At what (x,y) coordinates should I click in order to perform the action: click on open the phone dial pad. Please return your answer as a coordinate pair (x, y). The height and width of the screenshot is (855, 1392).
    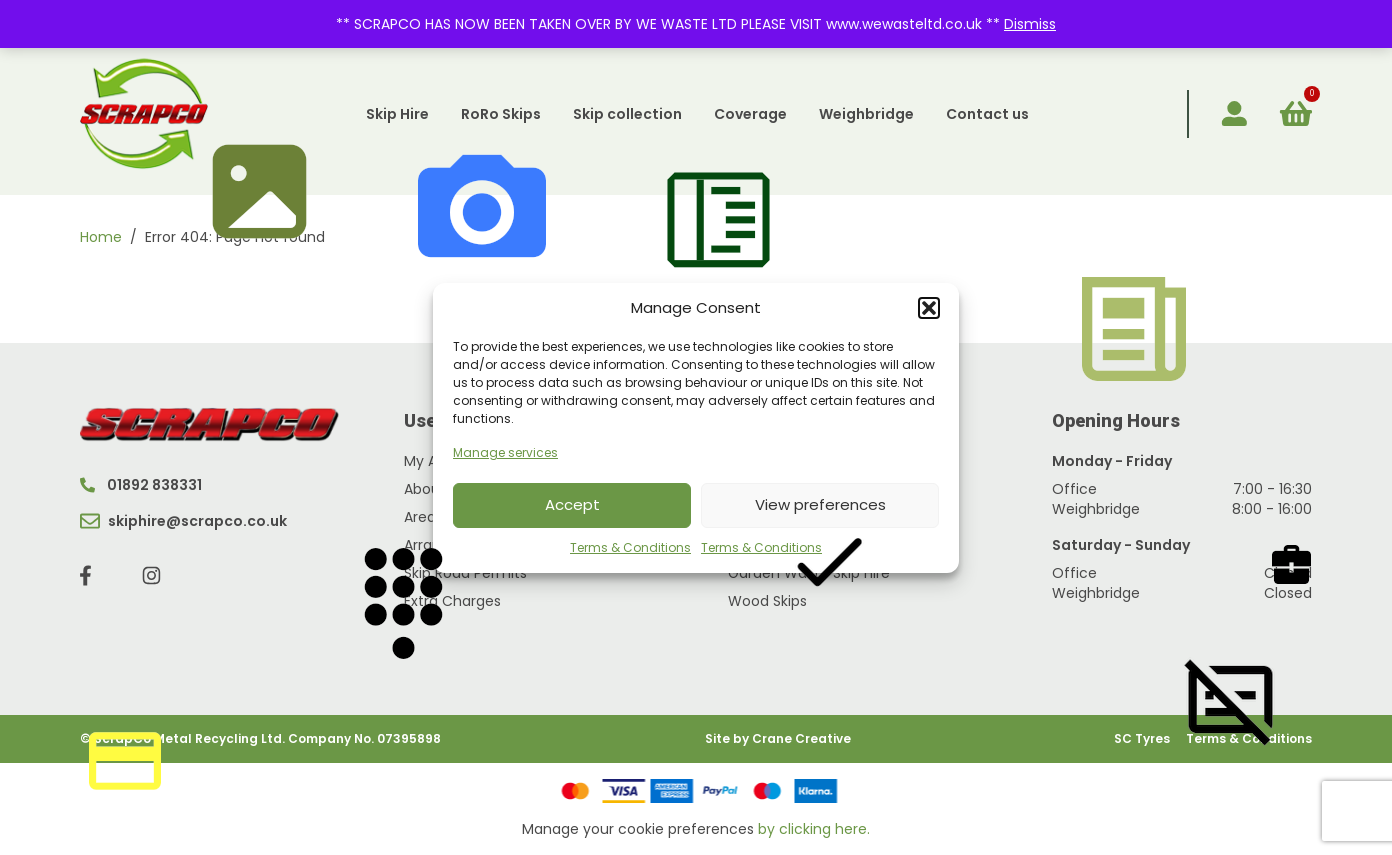
    Looking at the image, I should click on (403, 603).